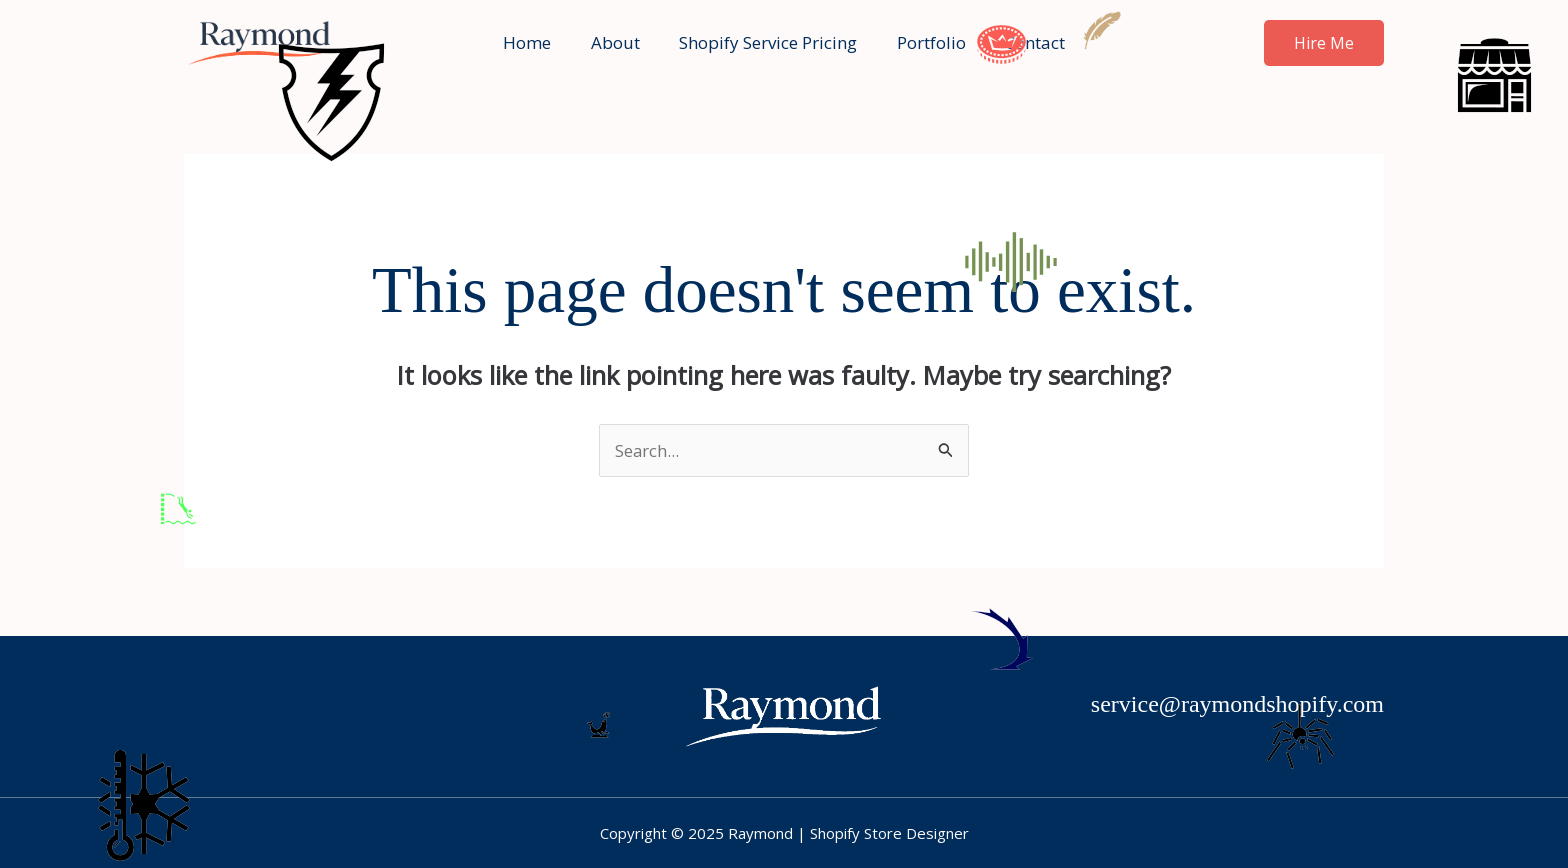  What do you see at coordinates (178, 507) in the screenshot?
I see `access swimming pool or diving activities` at bounding box center [178, 507].